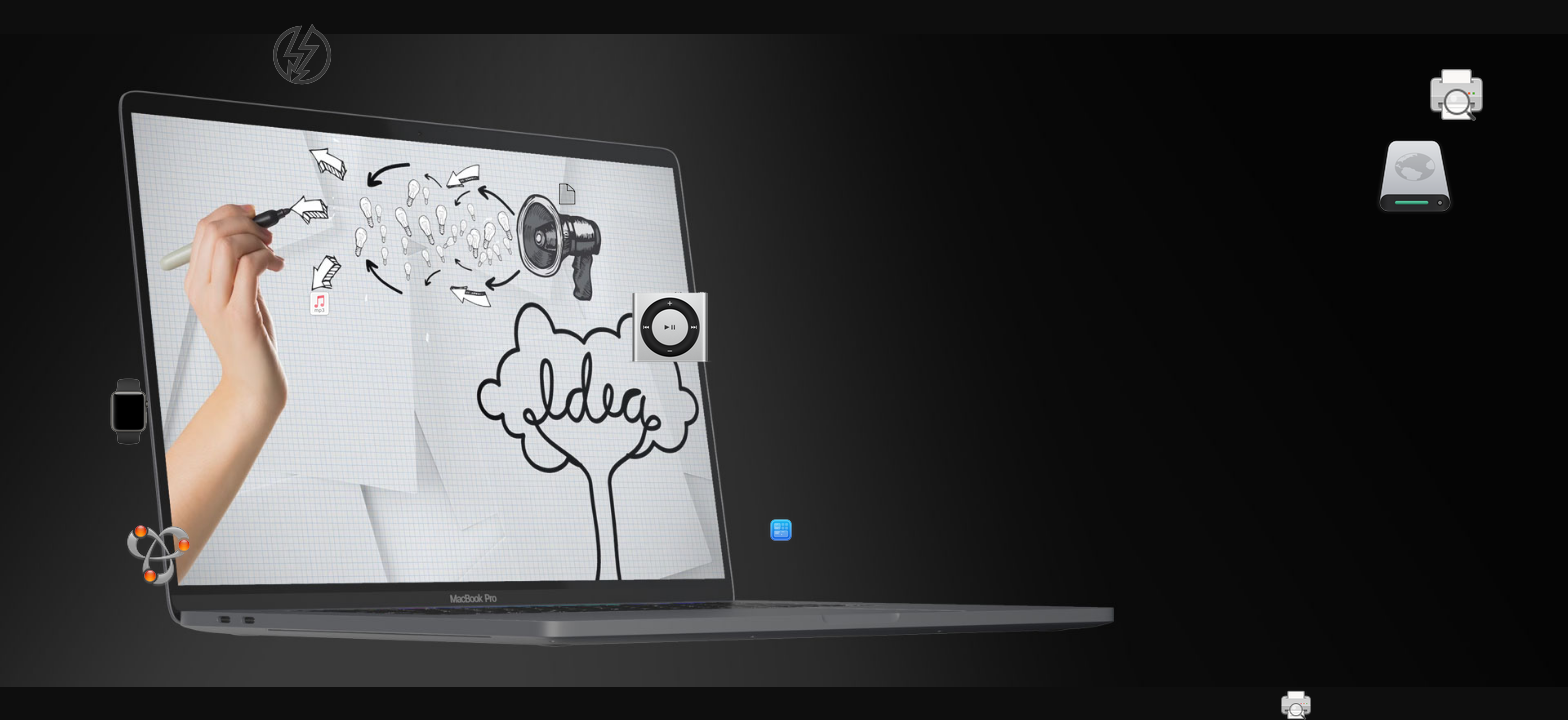 The width and height of the screenshot is (1568, 720). What do you see at coordinates (670, 327) in the screenshot?
I see `iPod shuffle device connected` at bounding box center [670, 327].